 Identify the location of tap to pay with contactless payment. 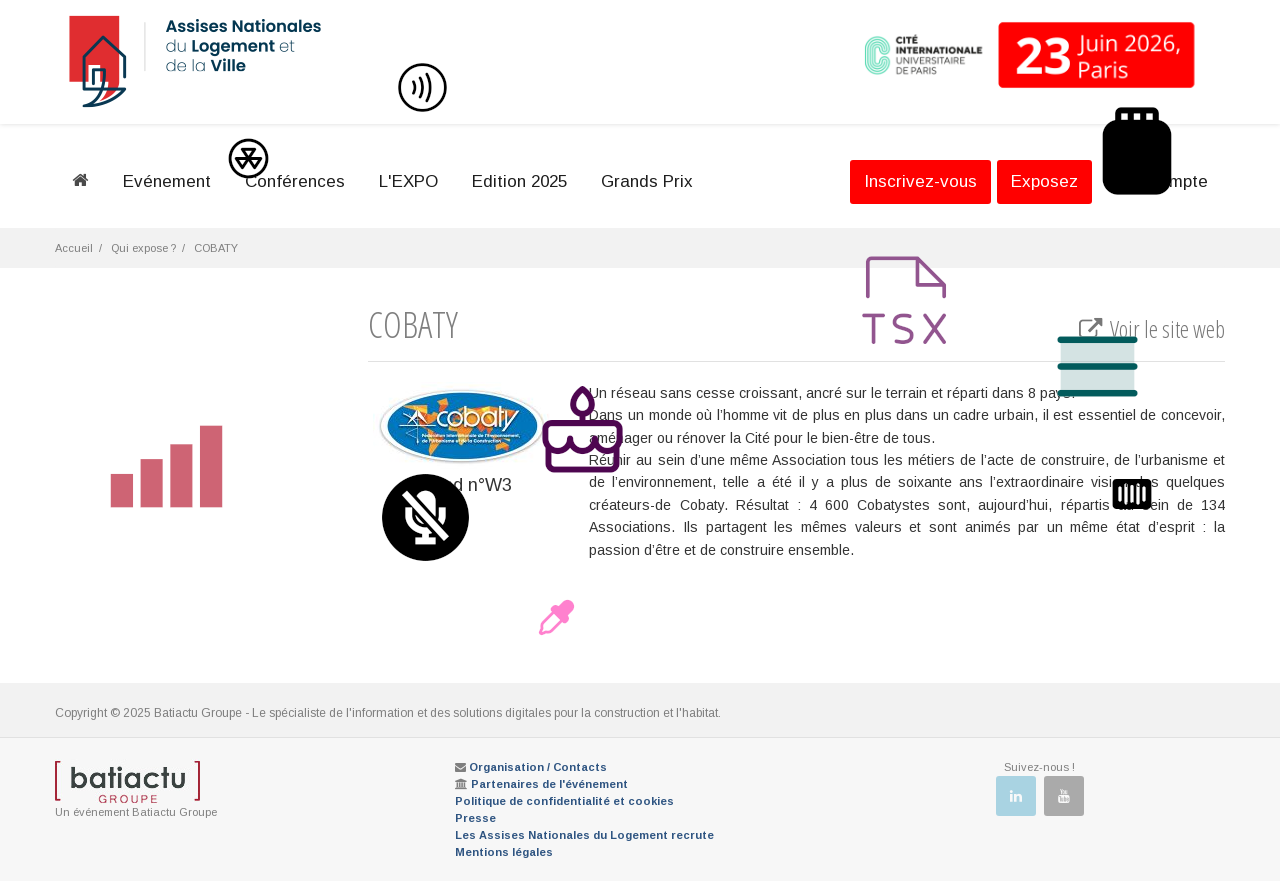
(422, 87).